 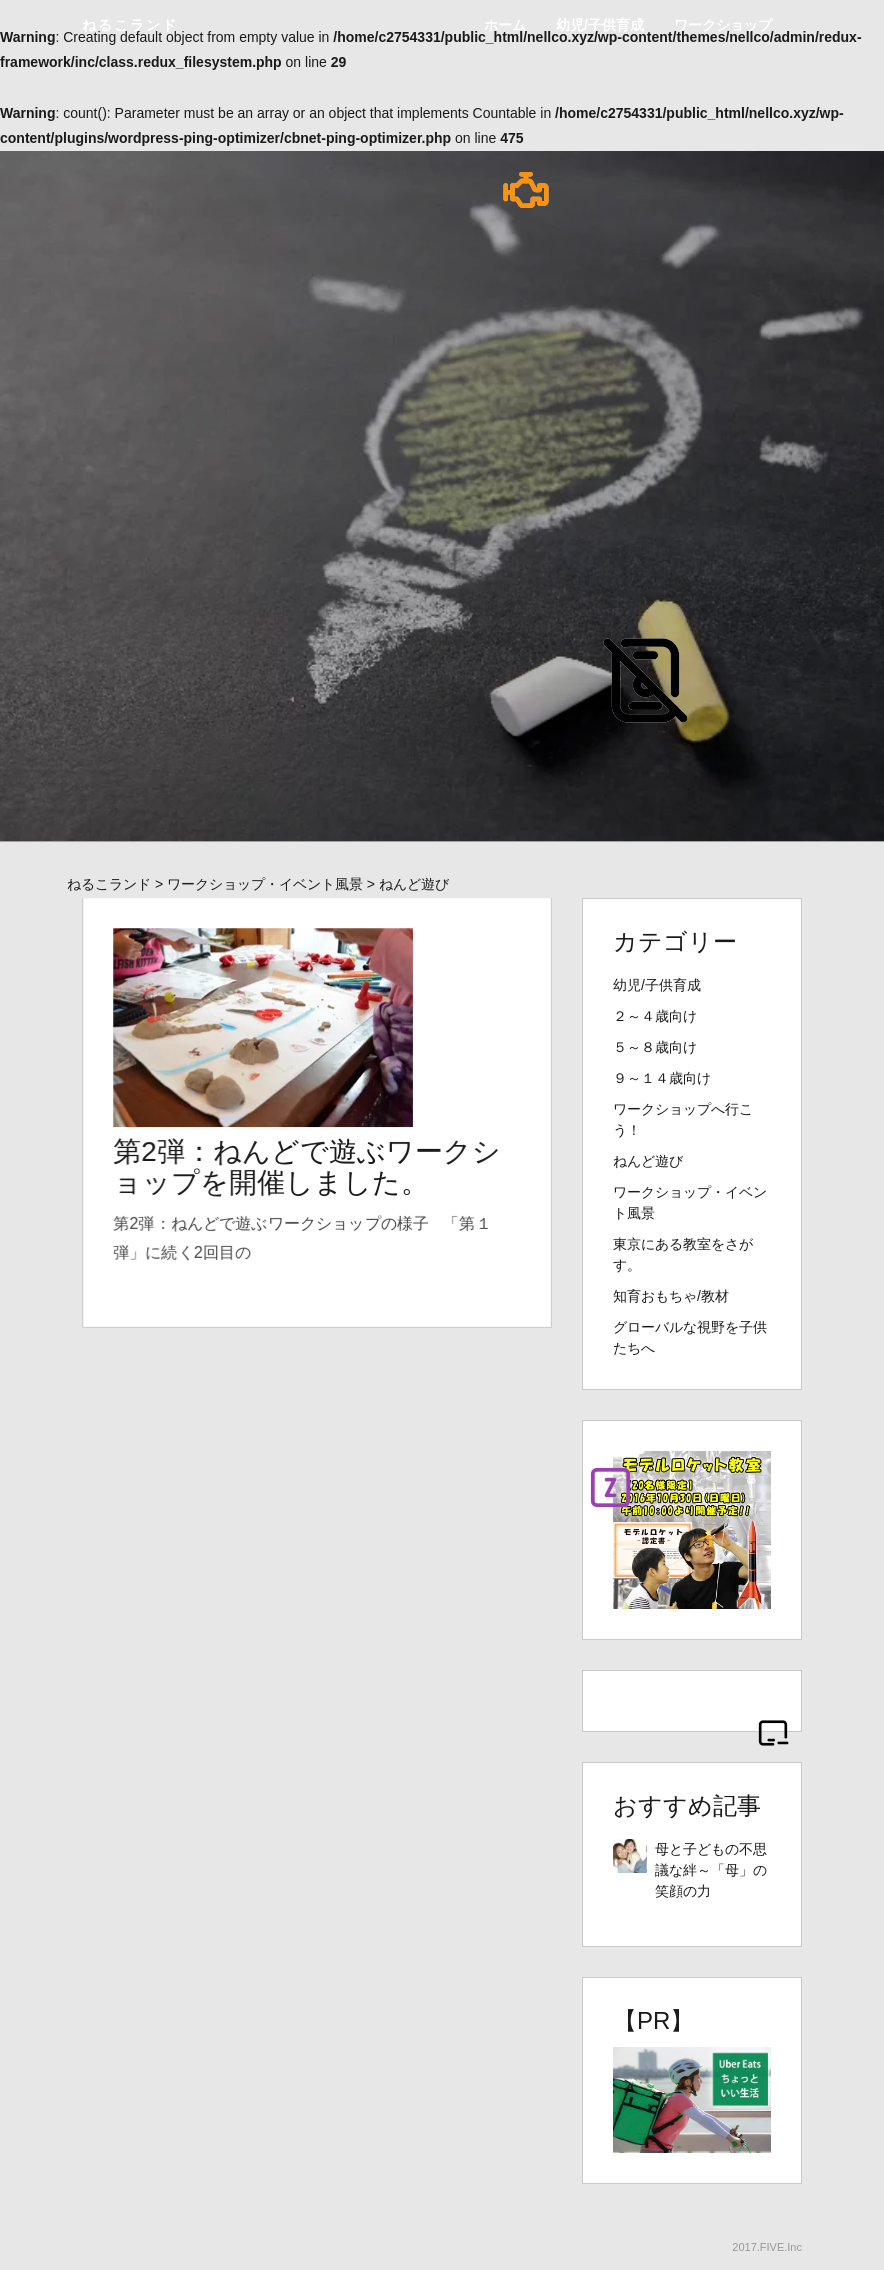 What do you see at coordinates (773, 1733) in the screenshot?
I see `remove a paired tablet device` at bounding box center [773, 1733].